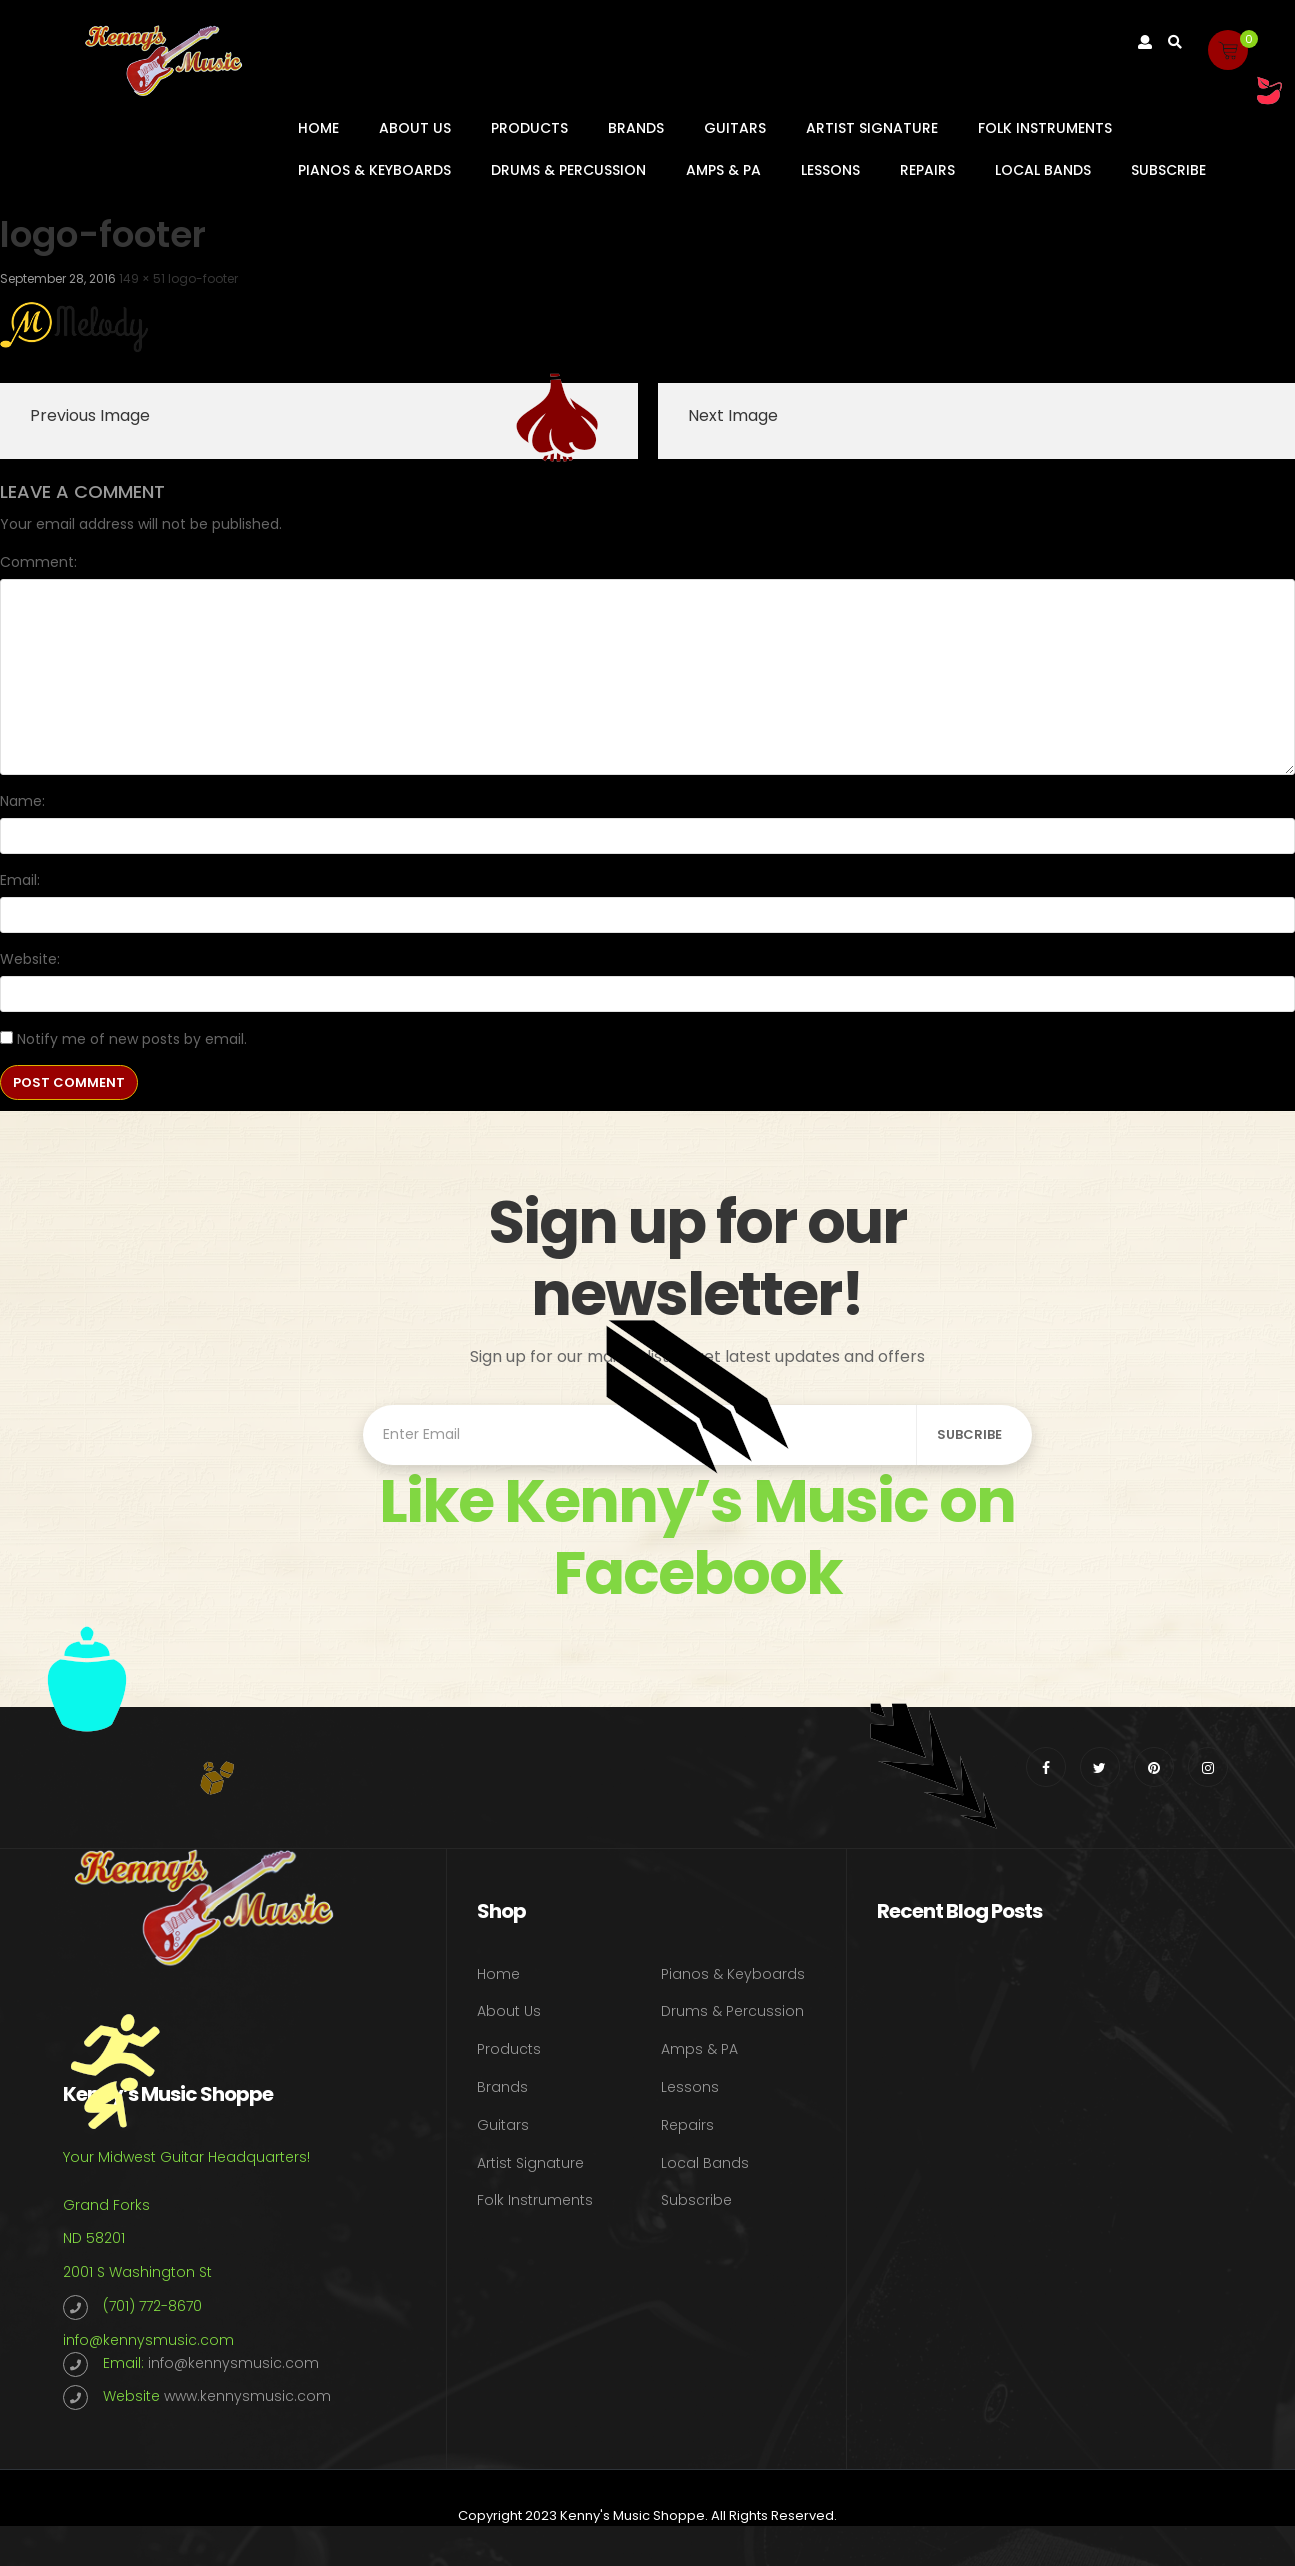  What do you see at coordinates (1269, 90) in the screenshot?
I see `plant a seed in your garden` at bounding box center [1269, 90].